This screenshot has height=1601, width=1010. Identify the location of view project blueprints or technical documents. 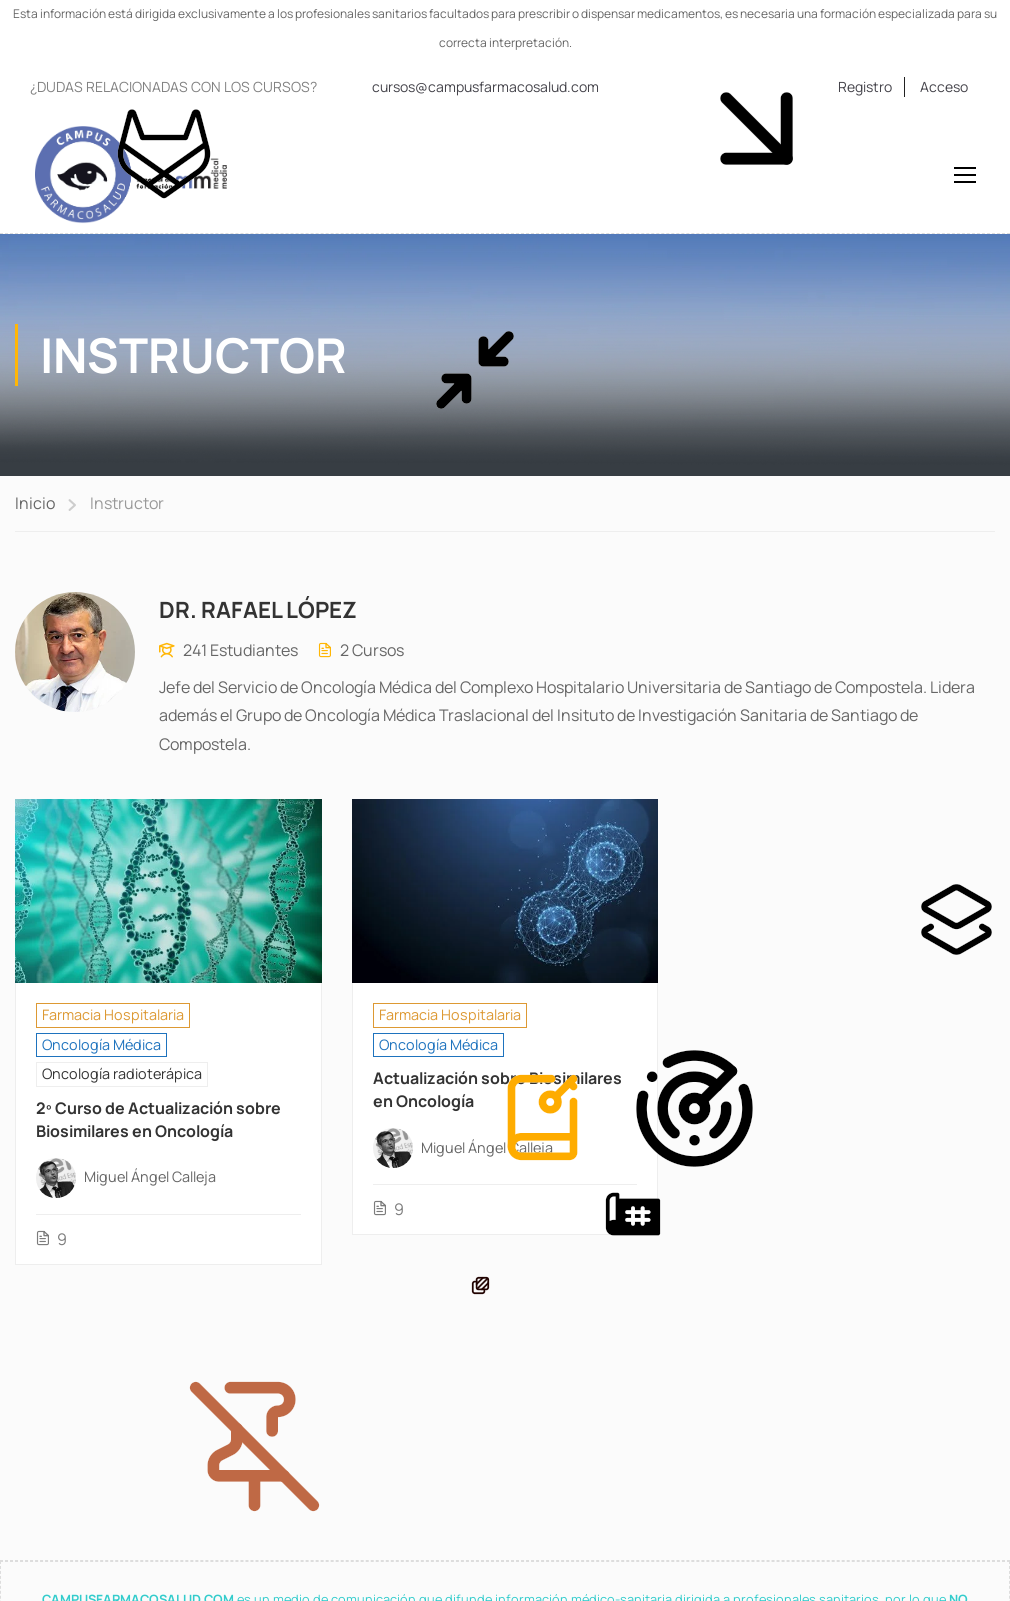
(633, 1216).